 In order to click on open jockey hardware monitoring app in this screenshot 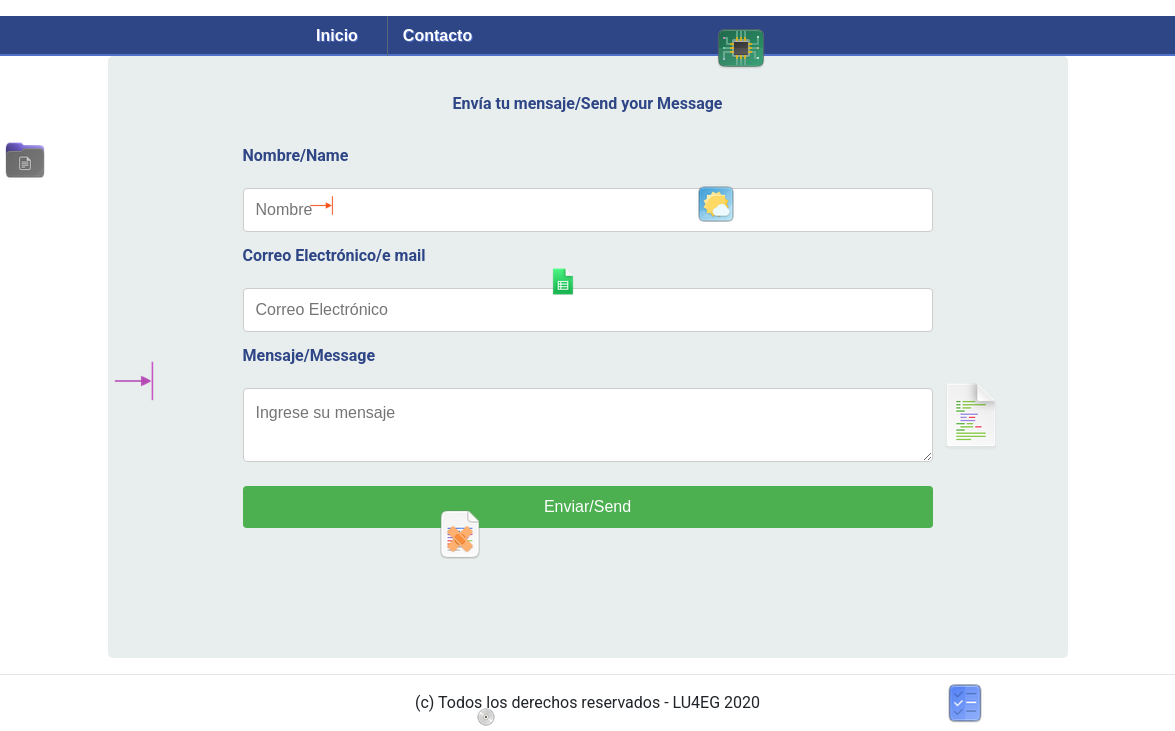, I will do `click(741, 48)`.